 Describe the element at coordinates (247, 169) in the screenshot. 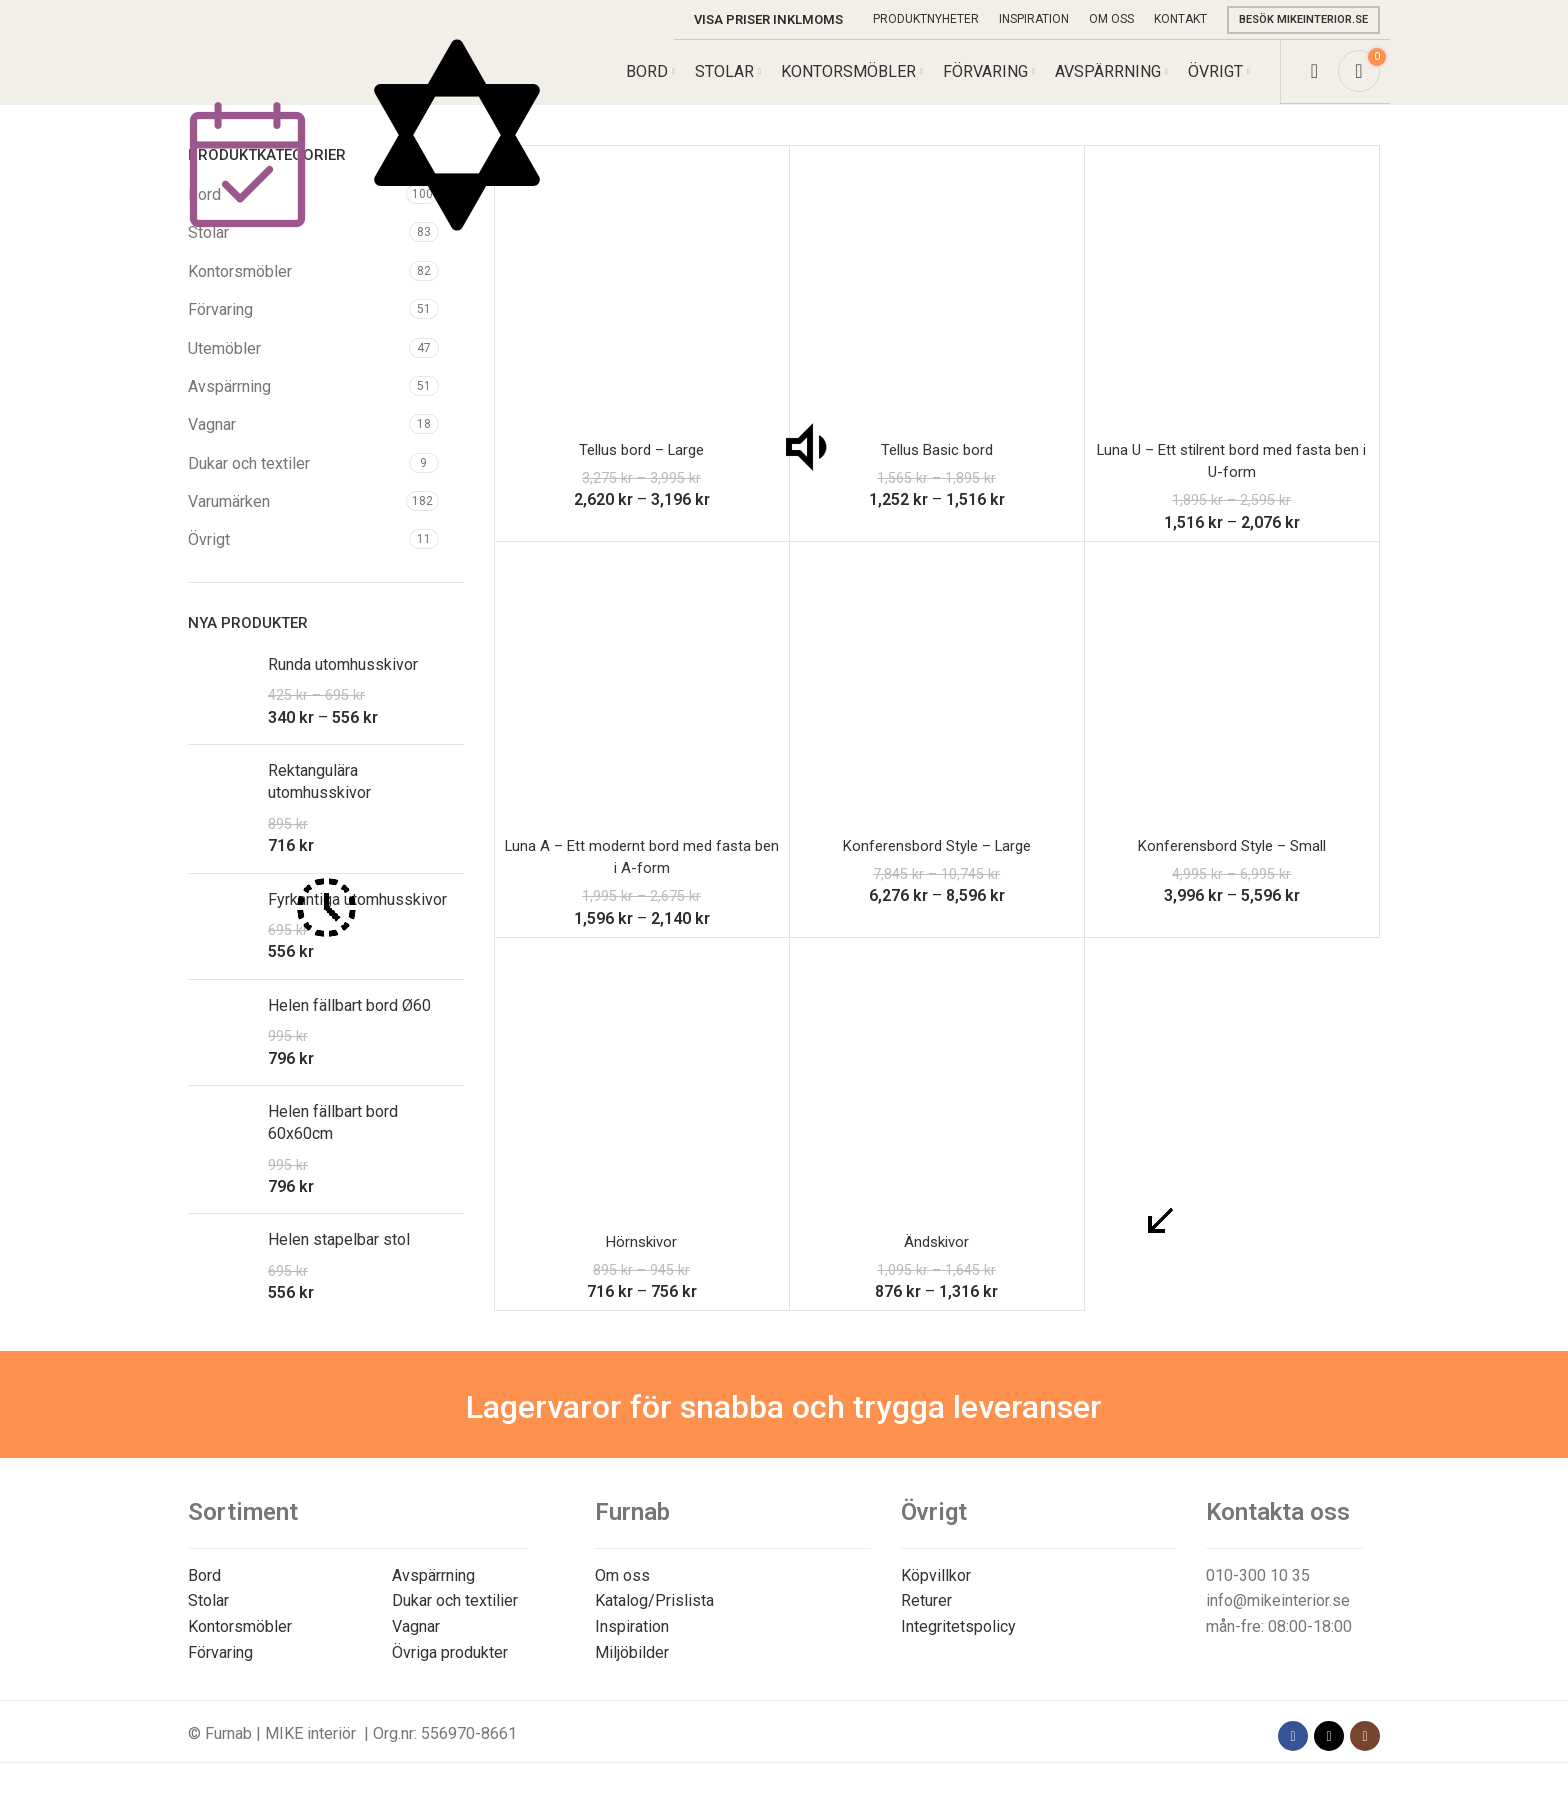

I see `confirm or schedule an appointment` at that location.